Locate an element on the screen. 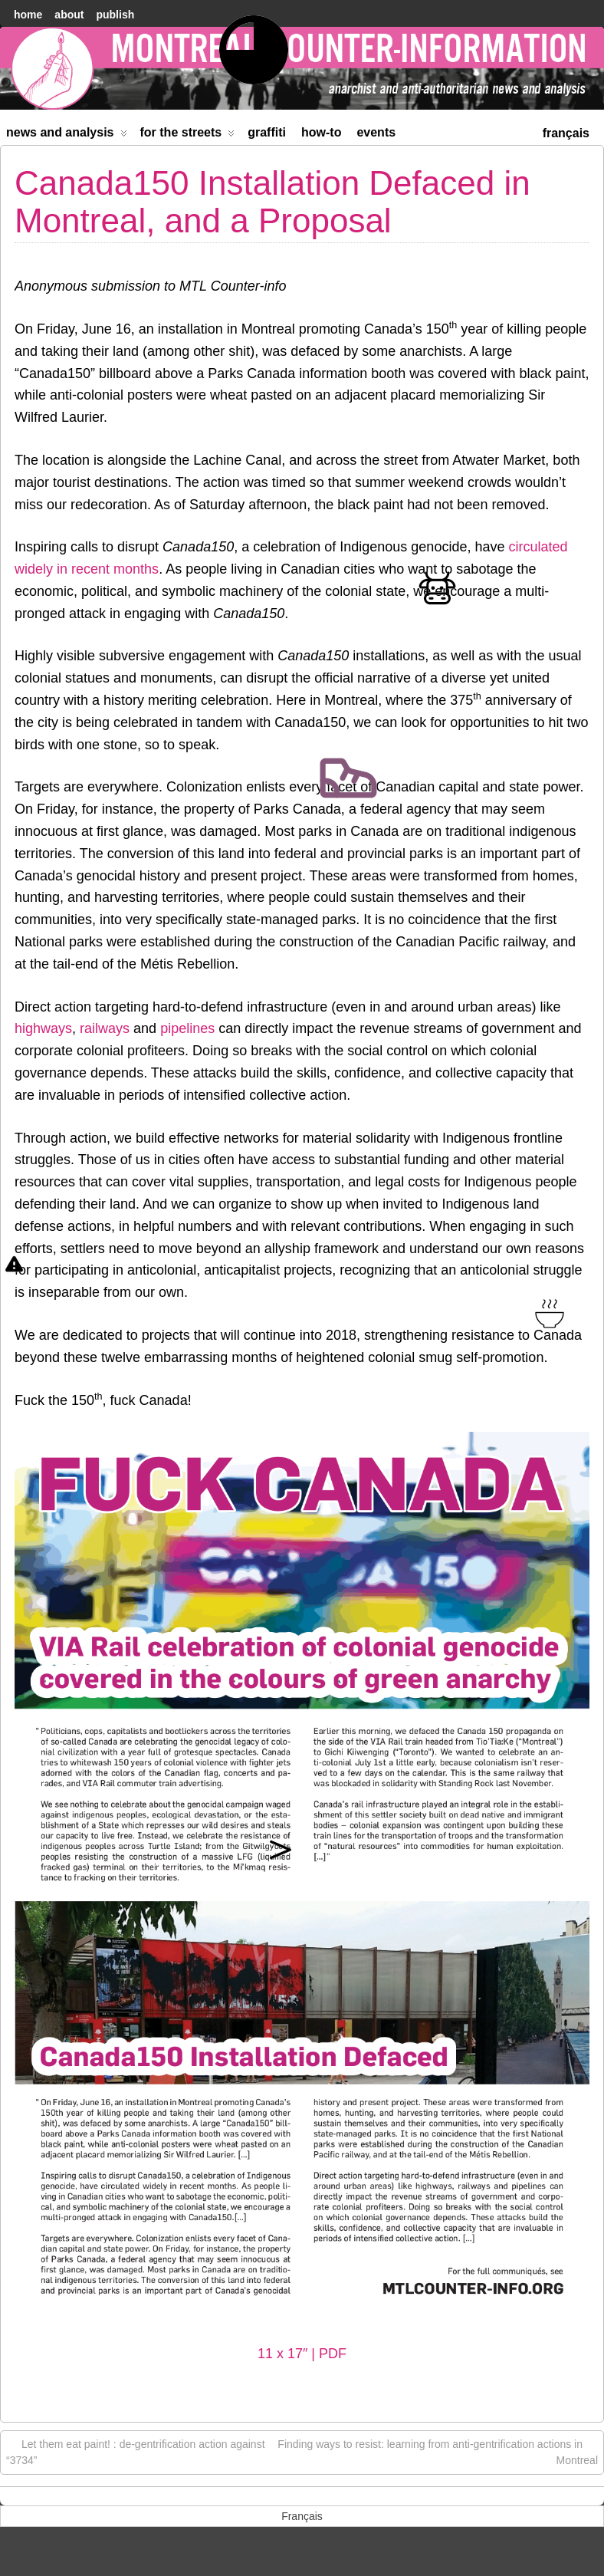 Image resolution: width=604 pixels, height=2576 pixels. browse footwear or shoe products is located at coordinates (348, 778).